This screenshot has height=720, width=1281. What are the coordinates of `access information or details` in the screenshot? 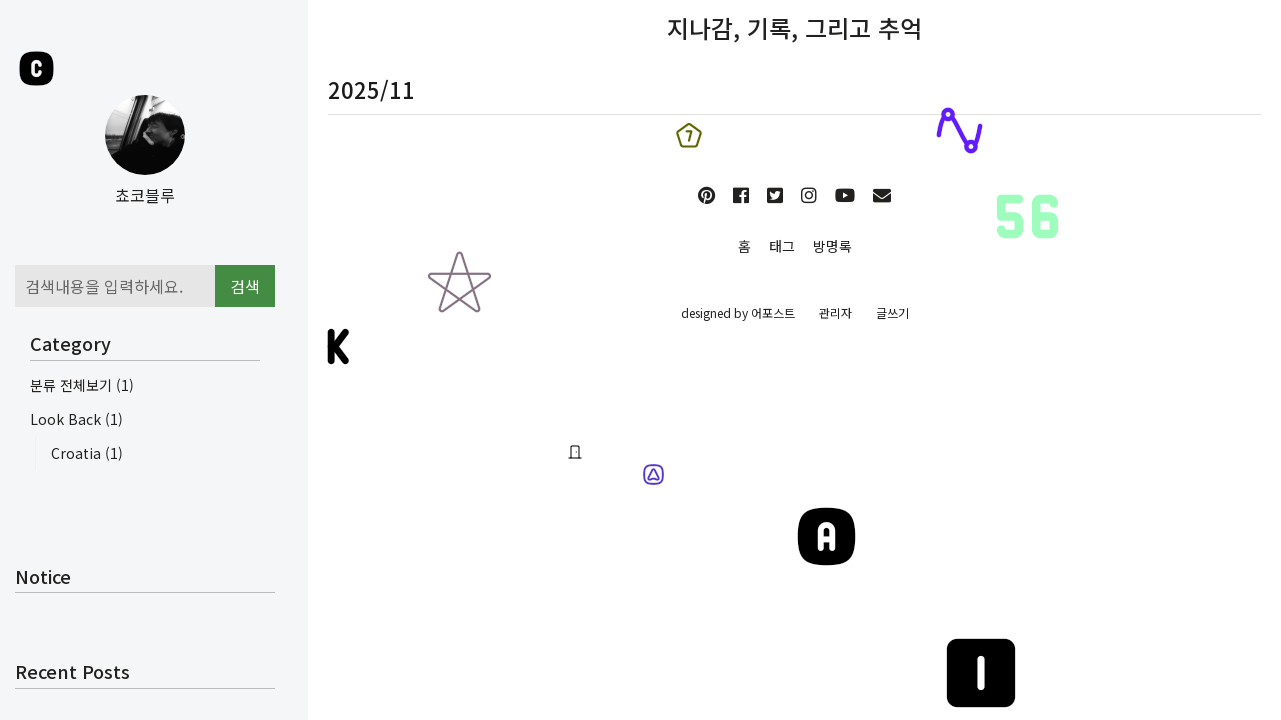 It's located at (981, 673).